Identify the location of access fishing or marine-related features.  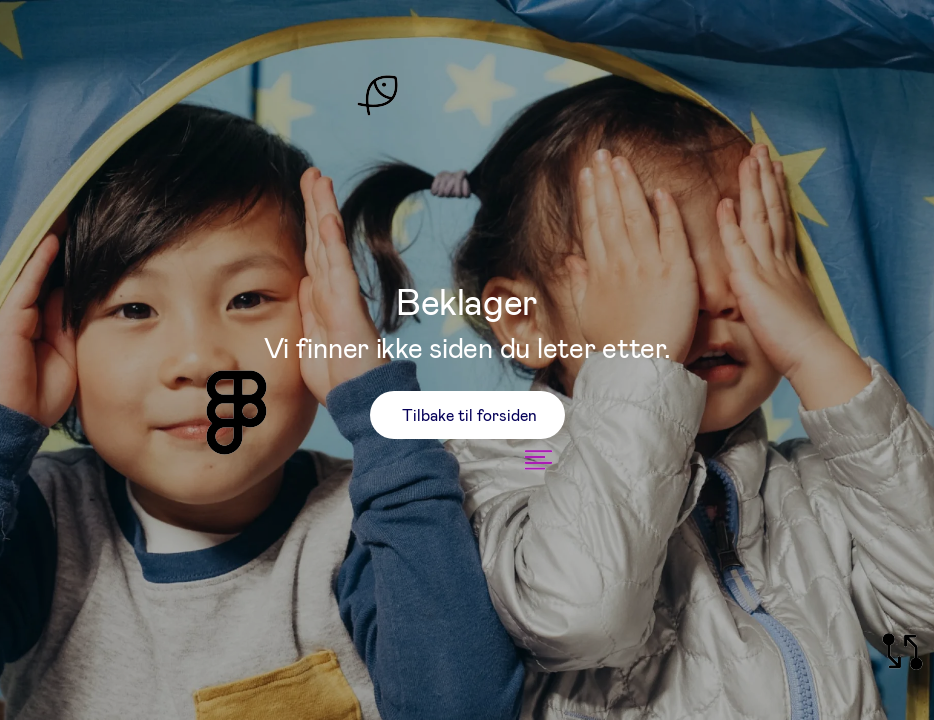
(379, 94).